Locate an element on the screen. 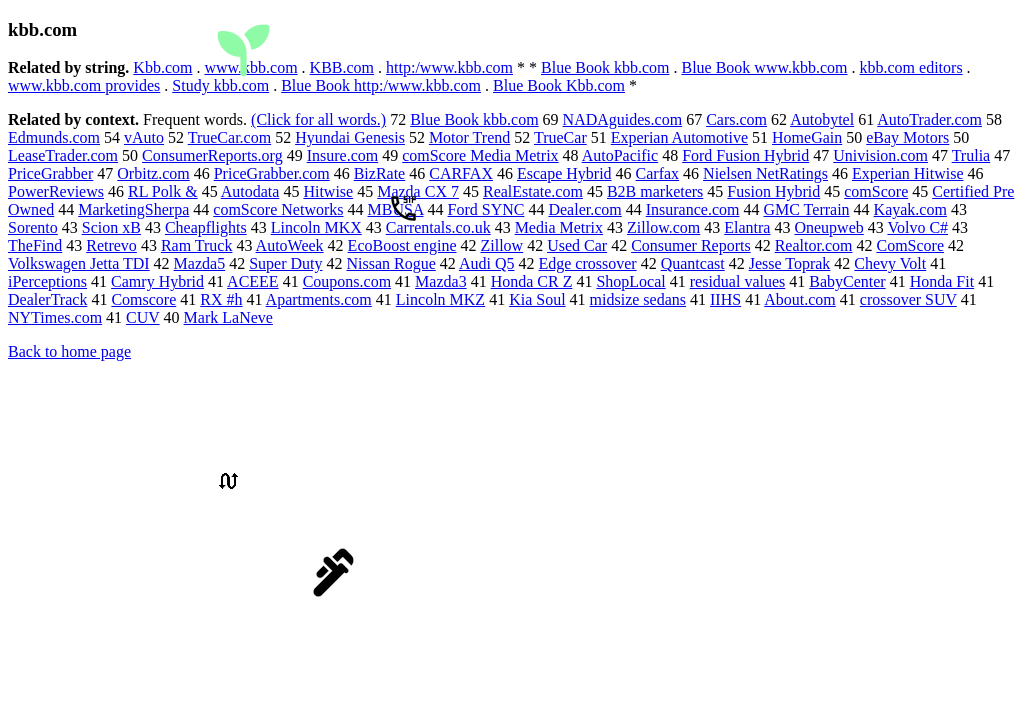 The image size is (1024, 720). swap or switch between active calls is located at coordinates (228, 481).